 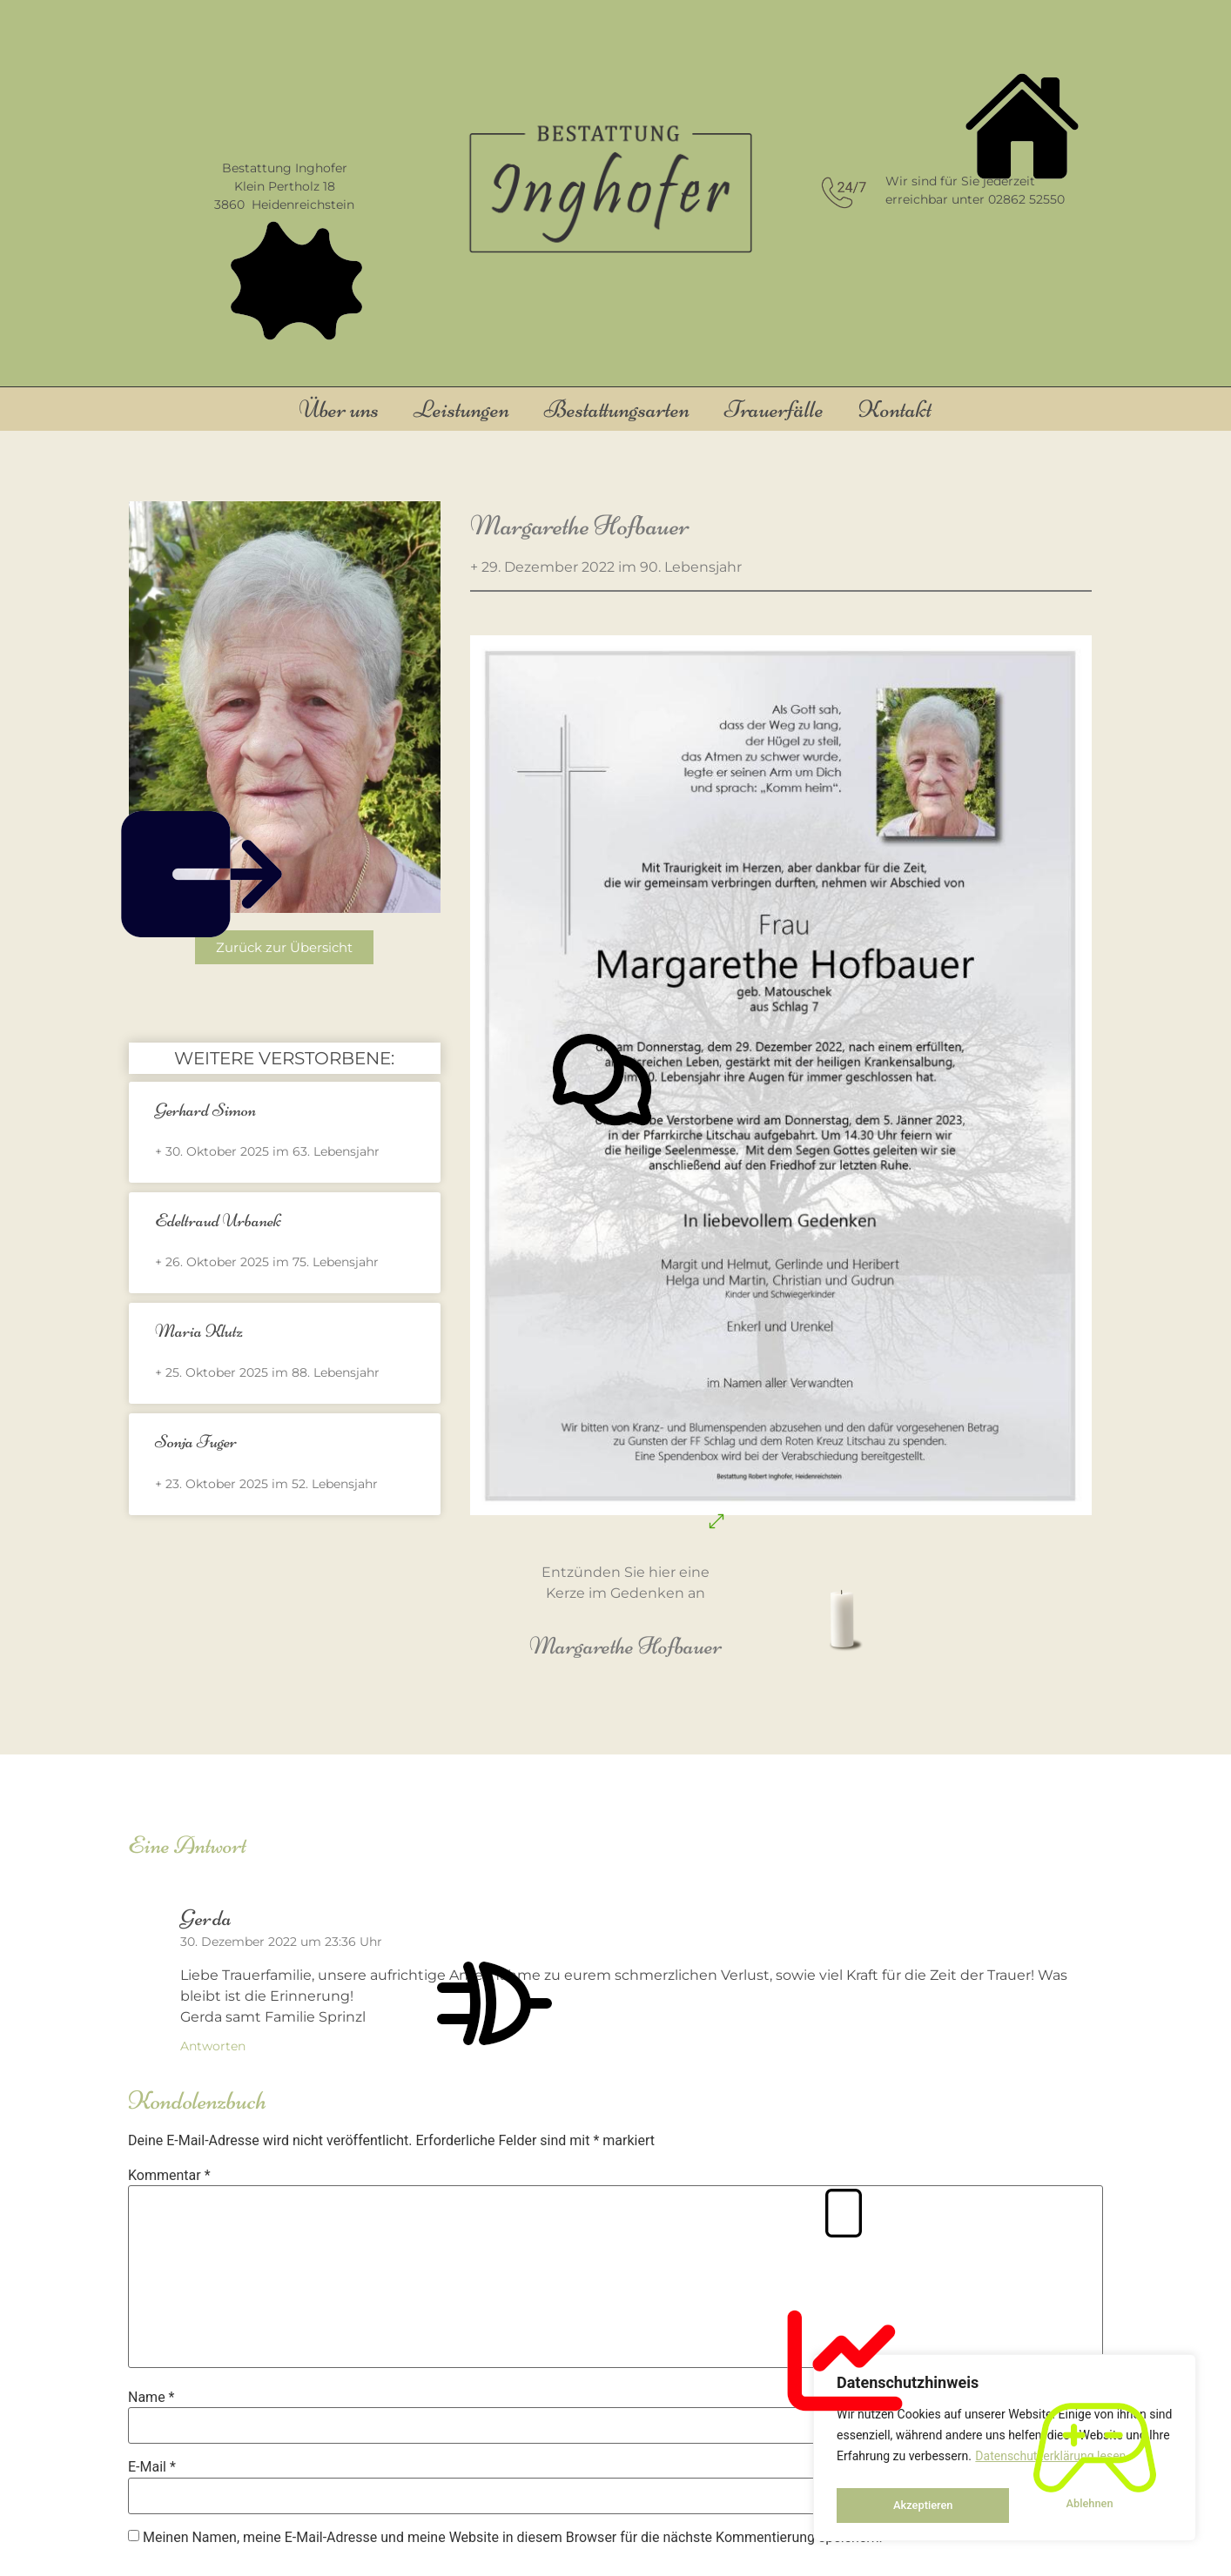 I want to click on open chat or messaging, so click(x=602, y=1079).